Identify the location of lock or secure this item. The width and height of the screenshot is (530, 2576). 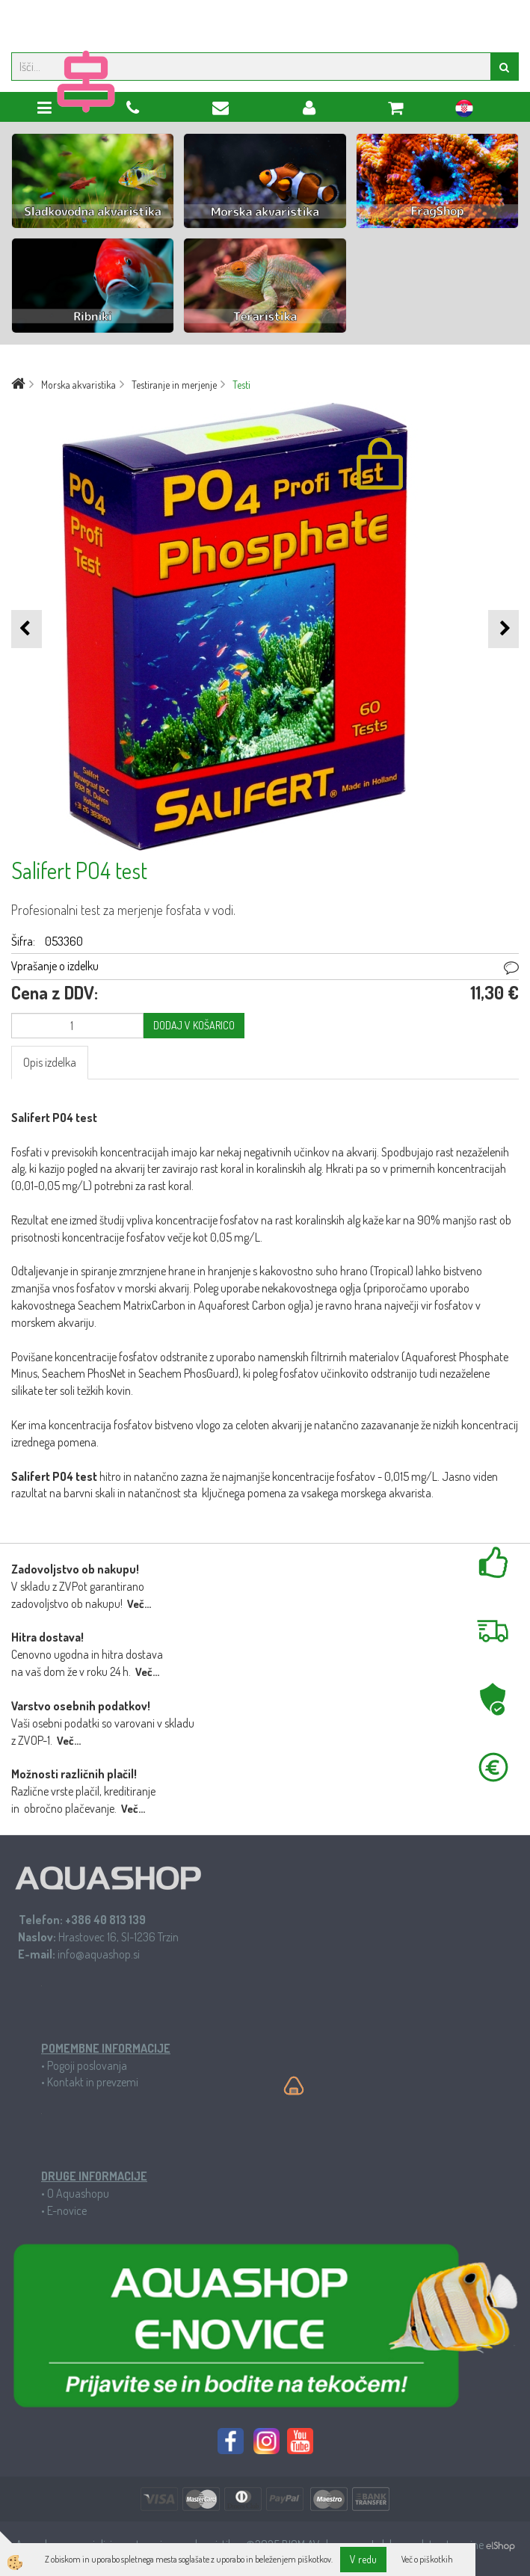
(380, 466).